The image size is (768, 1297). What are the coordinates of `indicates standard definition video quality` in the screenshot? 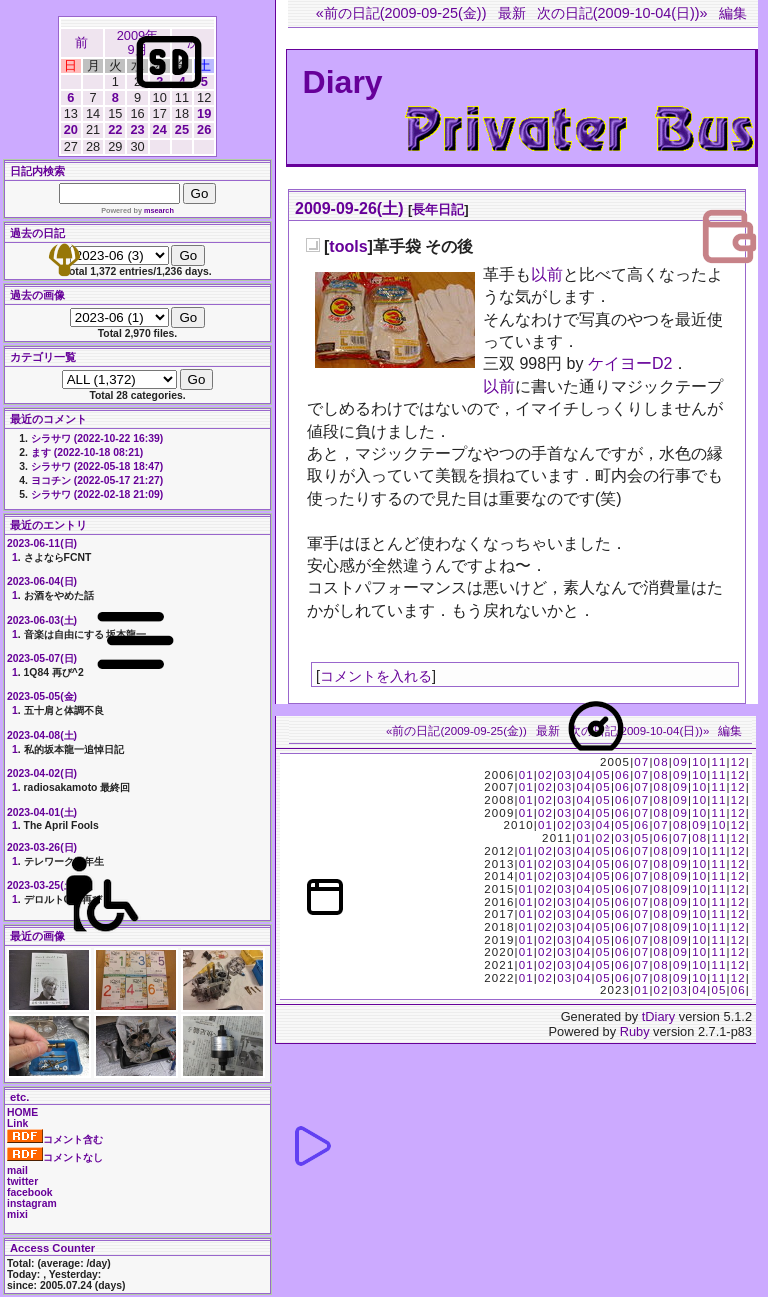 It's located at (169, 62).